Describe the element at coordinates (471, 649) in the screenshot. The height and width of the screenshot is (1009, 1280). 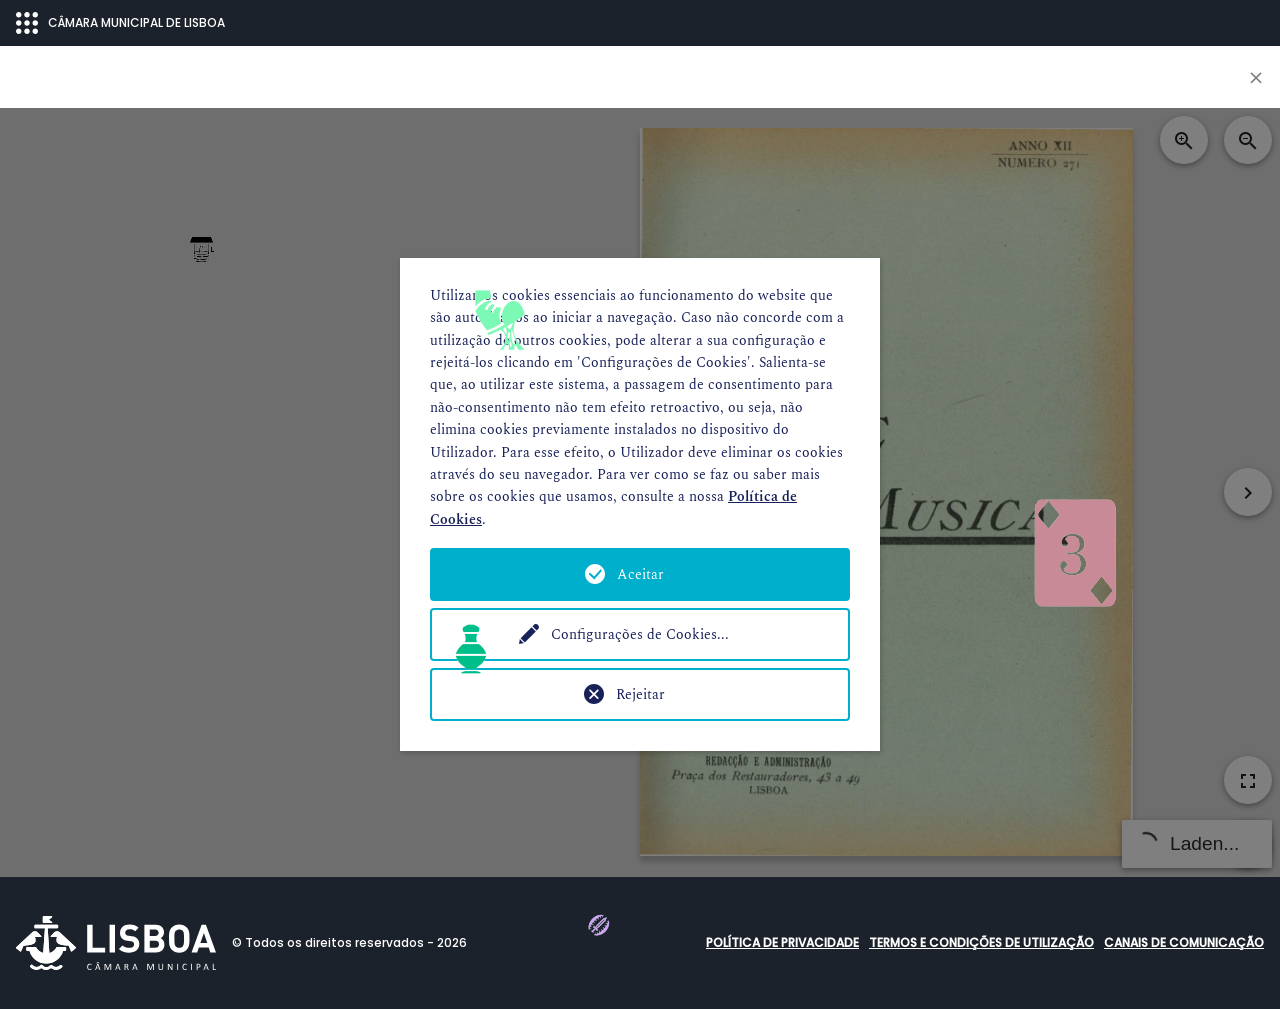
I see `view pottery or ceramics collection` at that location.